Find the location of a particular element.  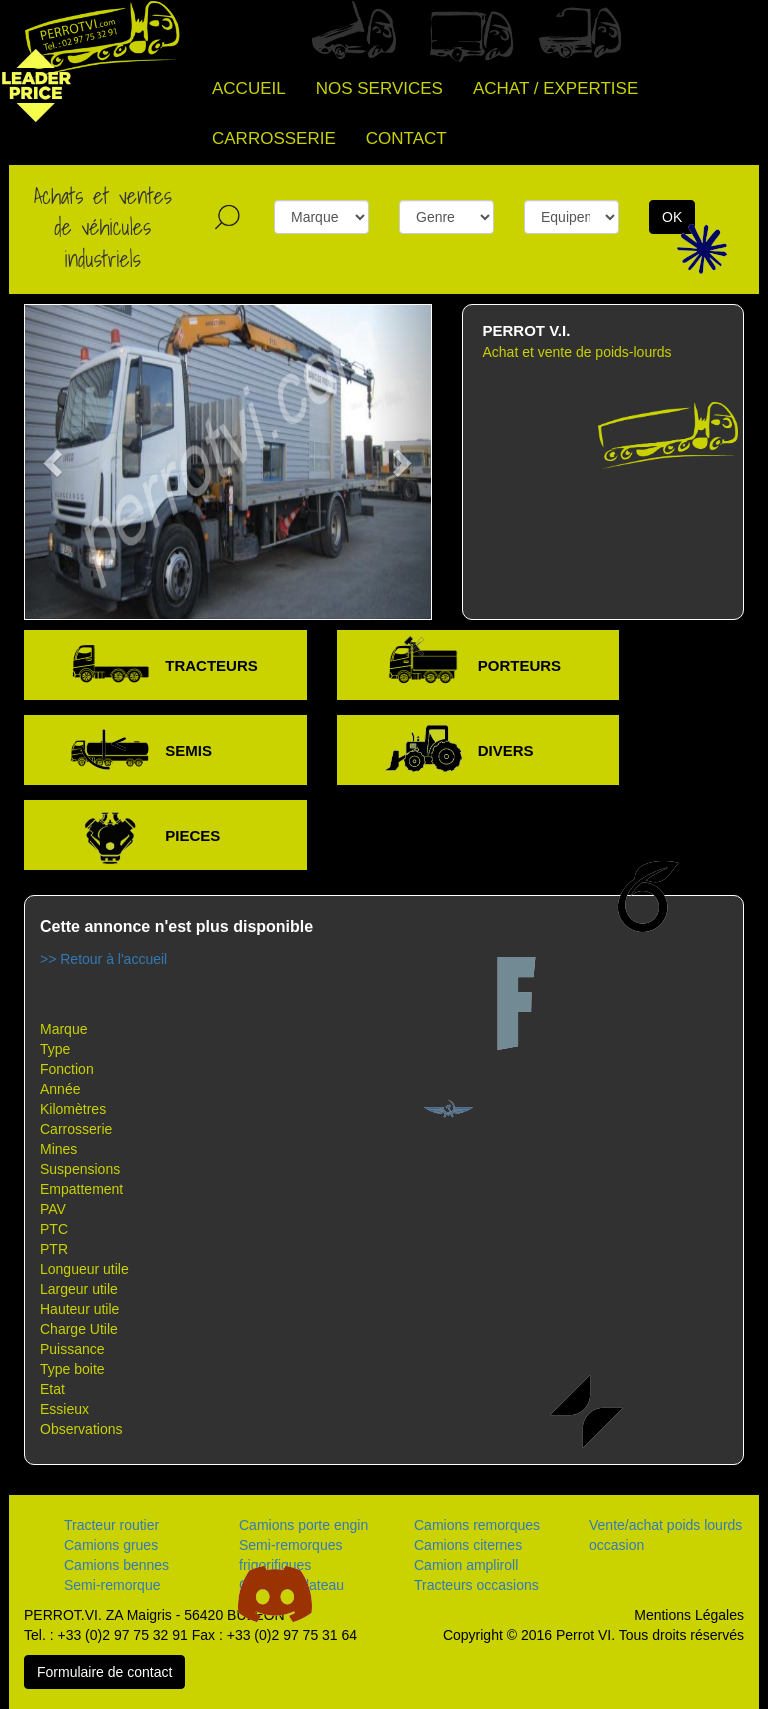

open Overleaf LaTeX editor is located at coordinates (648, 896).